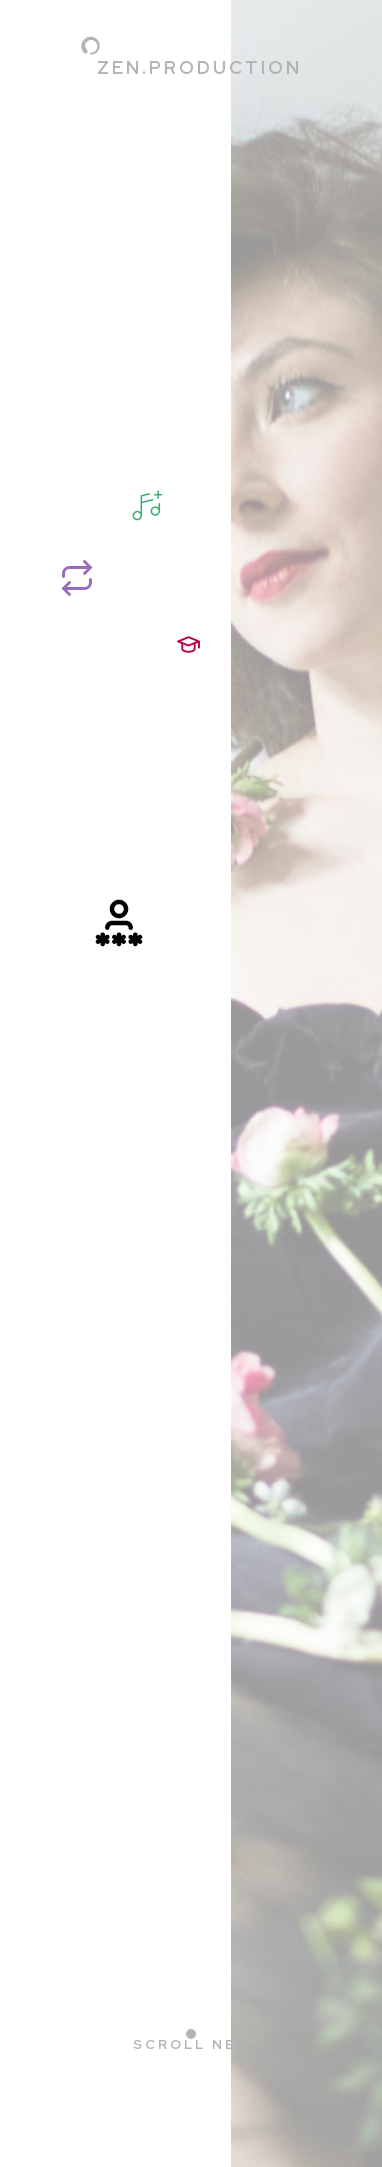  Describe the element at coordinates (148, 506) in the screenshot. I see `add a new song to your library` at that location.